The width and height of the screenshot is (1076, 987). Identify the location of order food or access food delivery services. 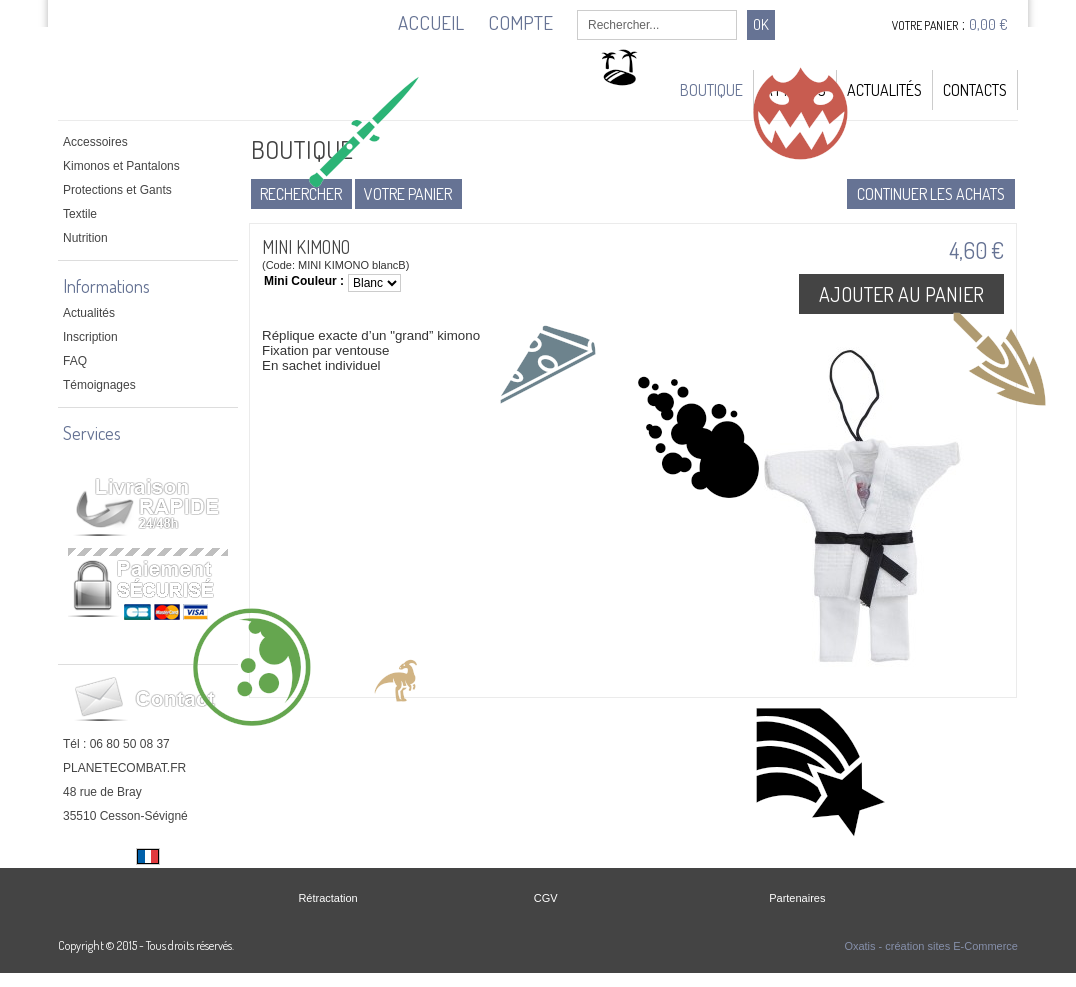
(546, 362).